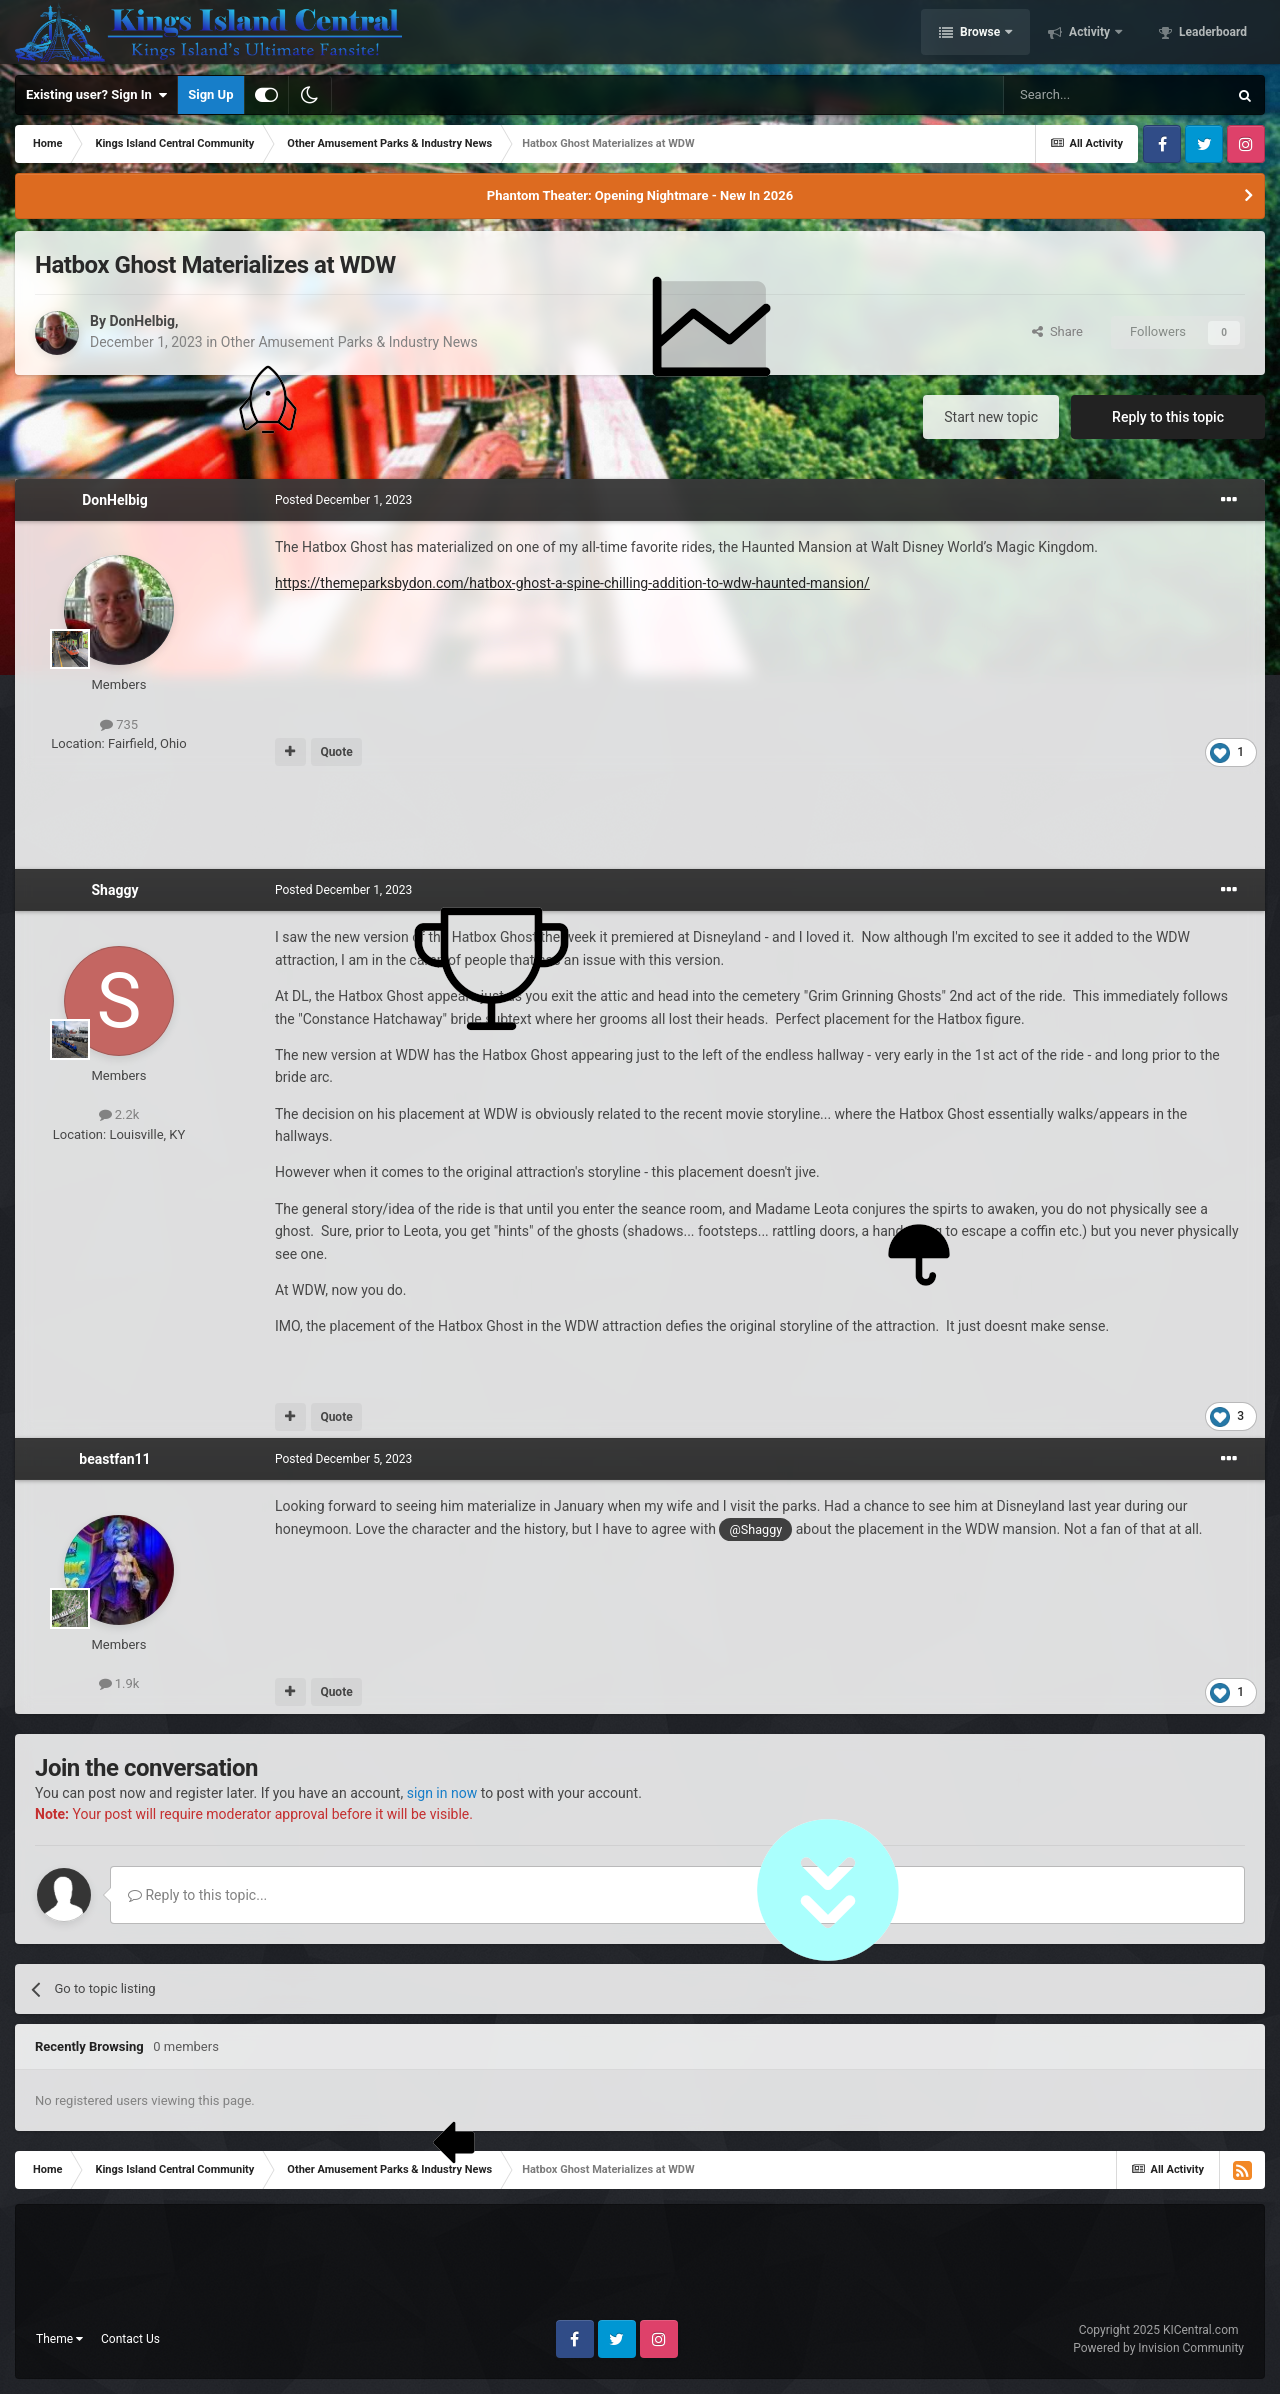  Describe the element at coordinates (828, 1890) in the screenshot. I see `expand all content below` at that location.